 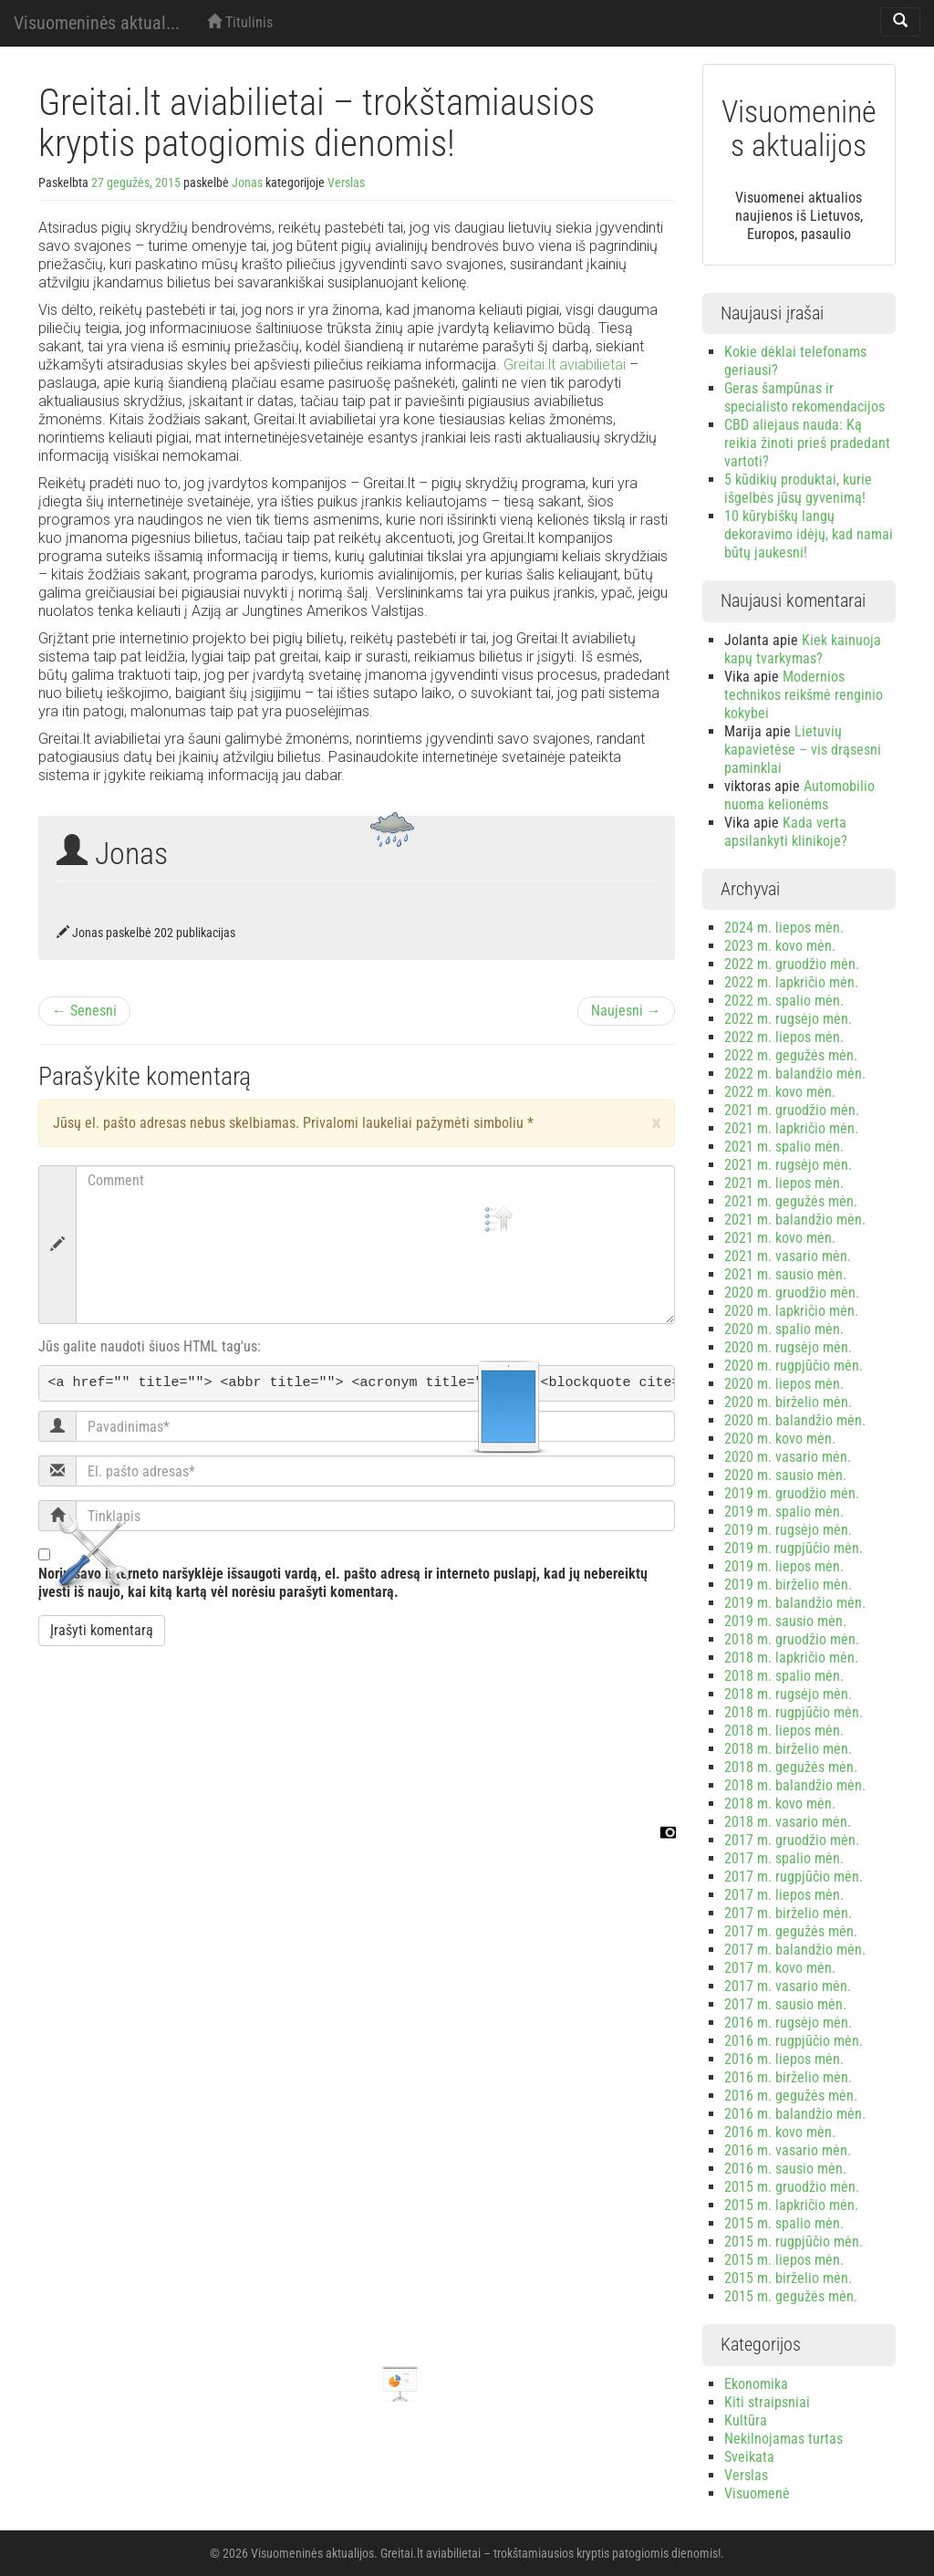 I want to click on open system preferences, so click(x=93, y=1551).